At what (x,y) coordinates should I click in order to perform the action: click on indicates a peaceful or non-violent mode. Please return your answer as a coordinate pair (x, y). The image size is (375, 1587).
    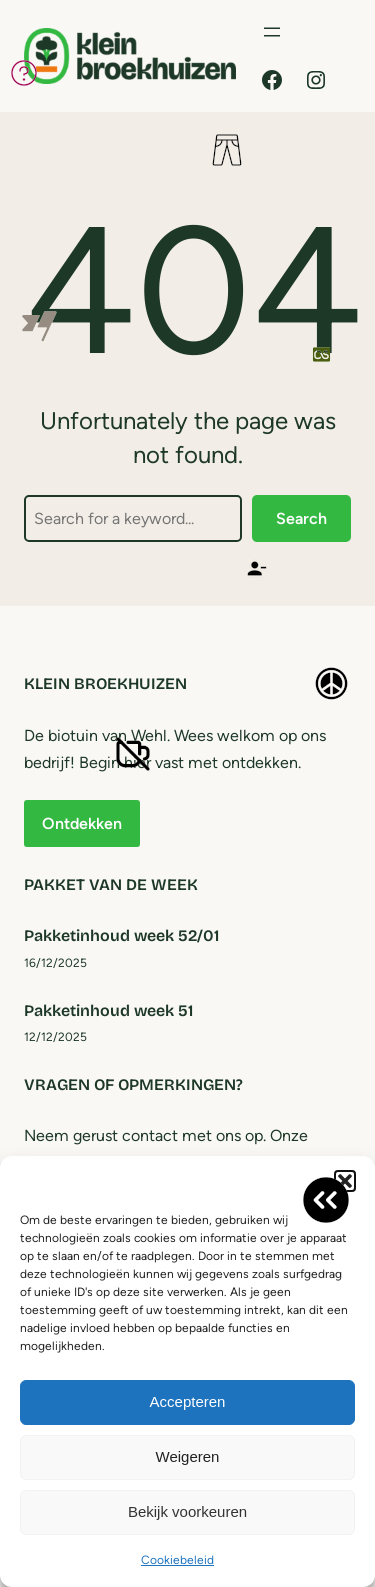
    Looking at the image, I should click on (331, 683).